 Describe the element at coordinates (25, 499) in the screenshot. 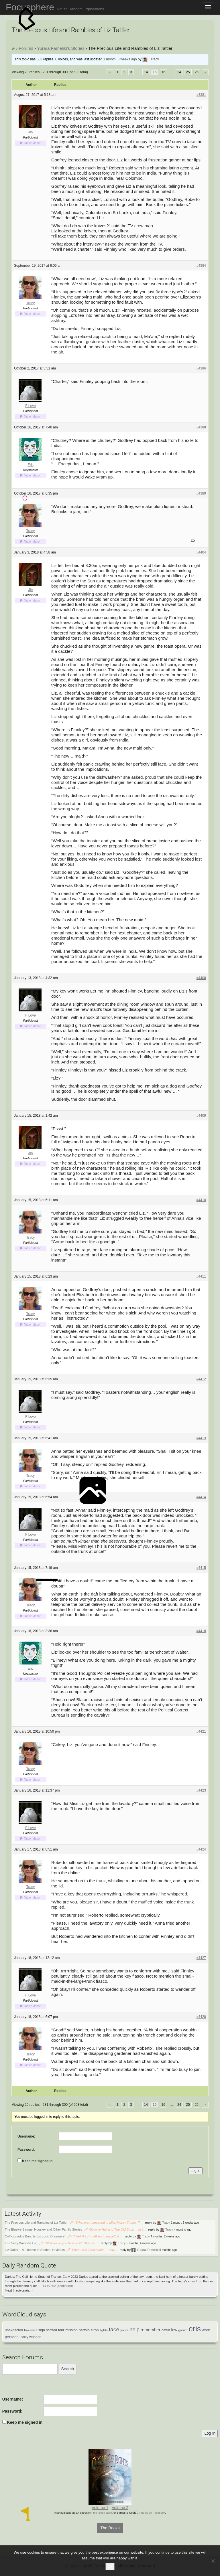

I see `add a new location pin` at that location.